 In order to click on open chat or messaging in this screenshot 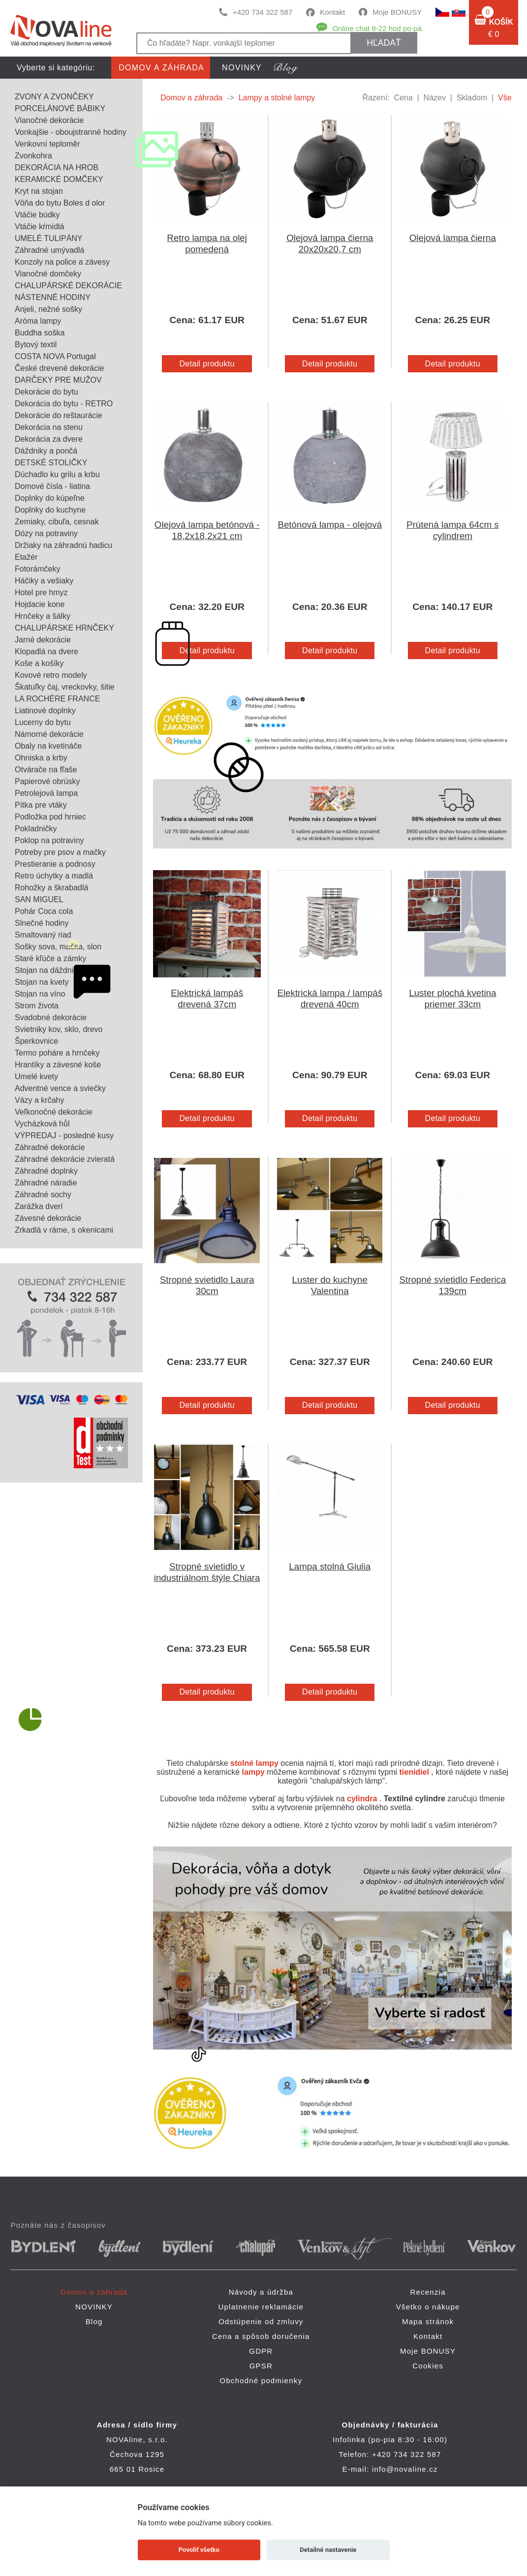, I will do `click(92, 979)`.